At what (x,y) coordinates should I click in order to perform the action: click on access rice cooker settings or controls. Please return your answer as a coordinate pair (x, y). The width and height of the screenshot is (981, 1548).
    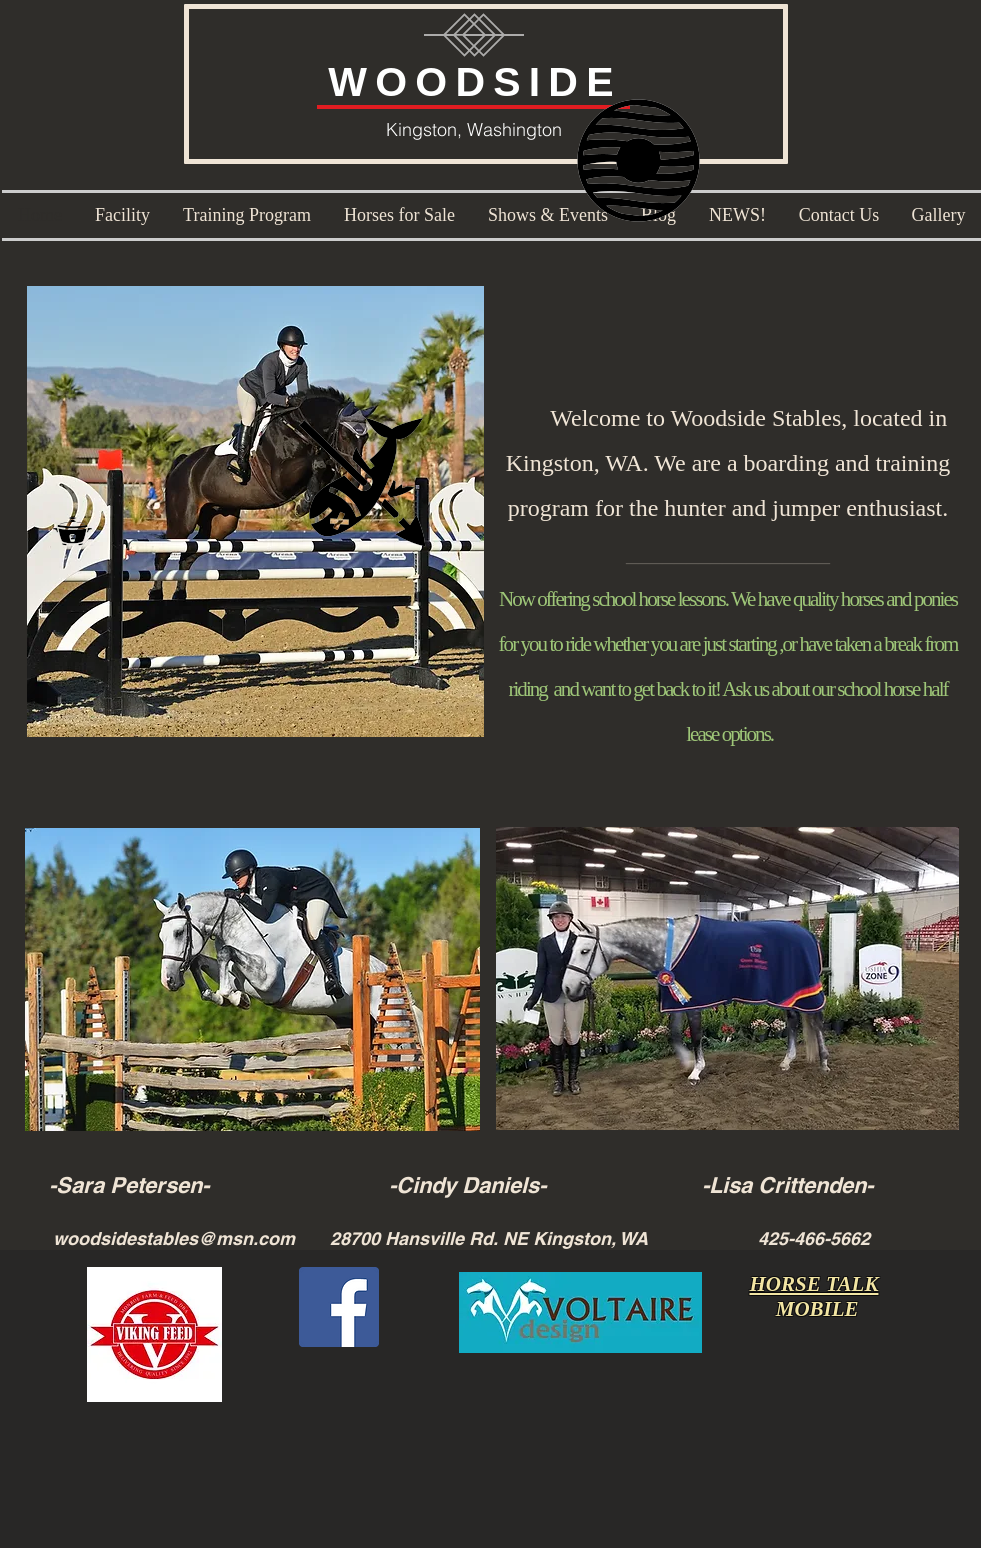
    Looking at the image, I should click on (72, 528).